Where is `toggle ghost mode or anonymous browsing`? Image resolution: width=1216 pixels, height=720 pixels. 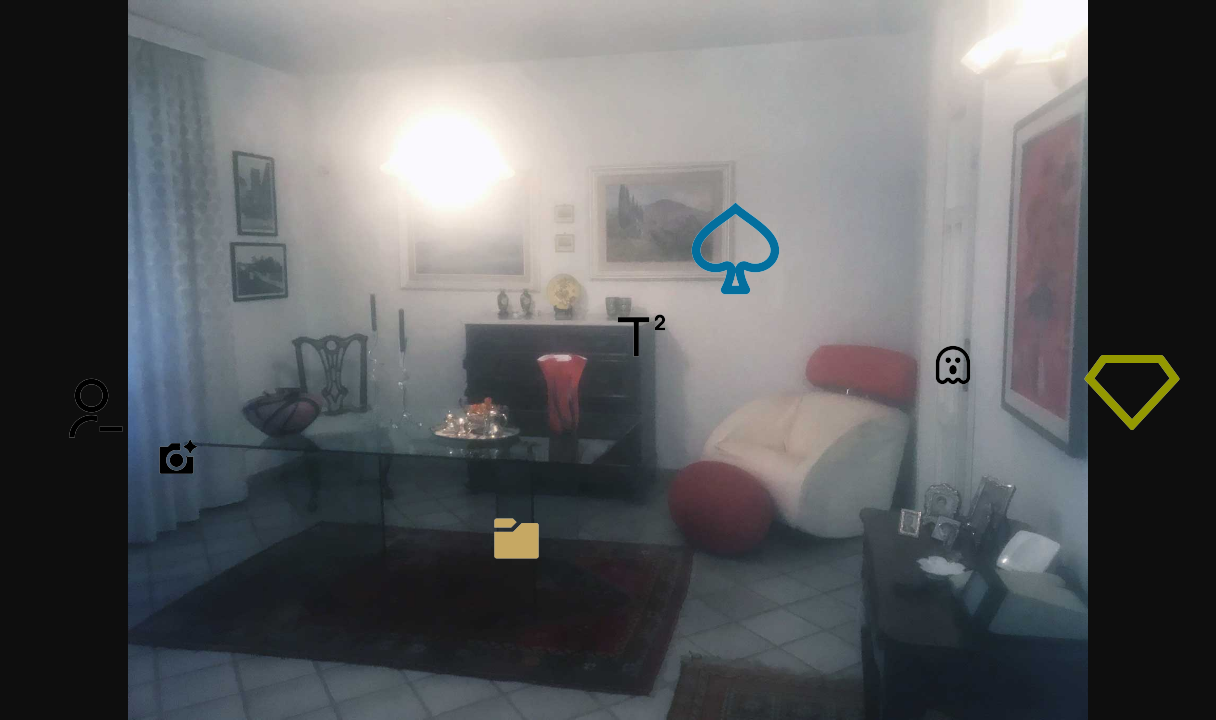 toggle ghost mode or anonymous browsing is located at coordinates (953, 365).